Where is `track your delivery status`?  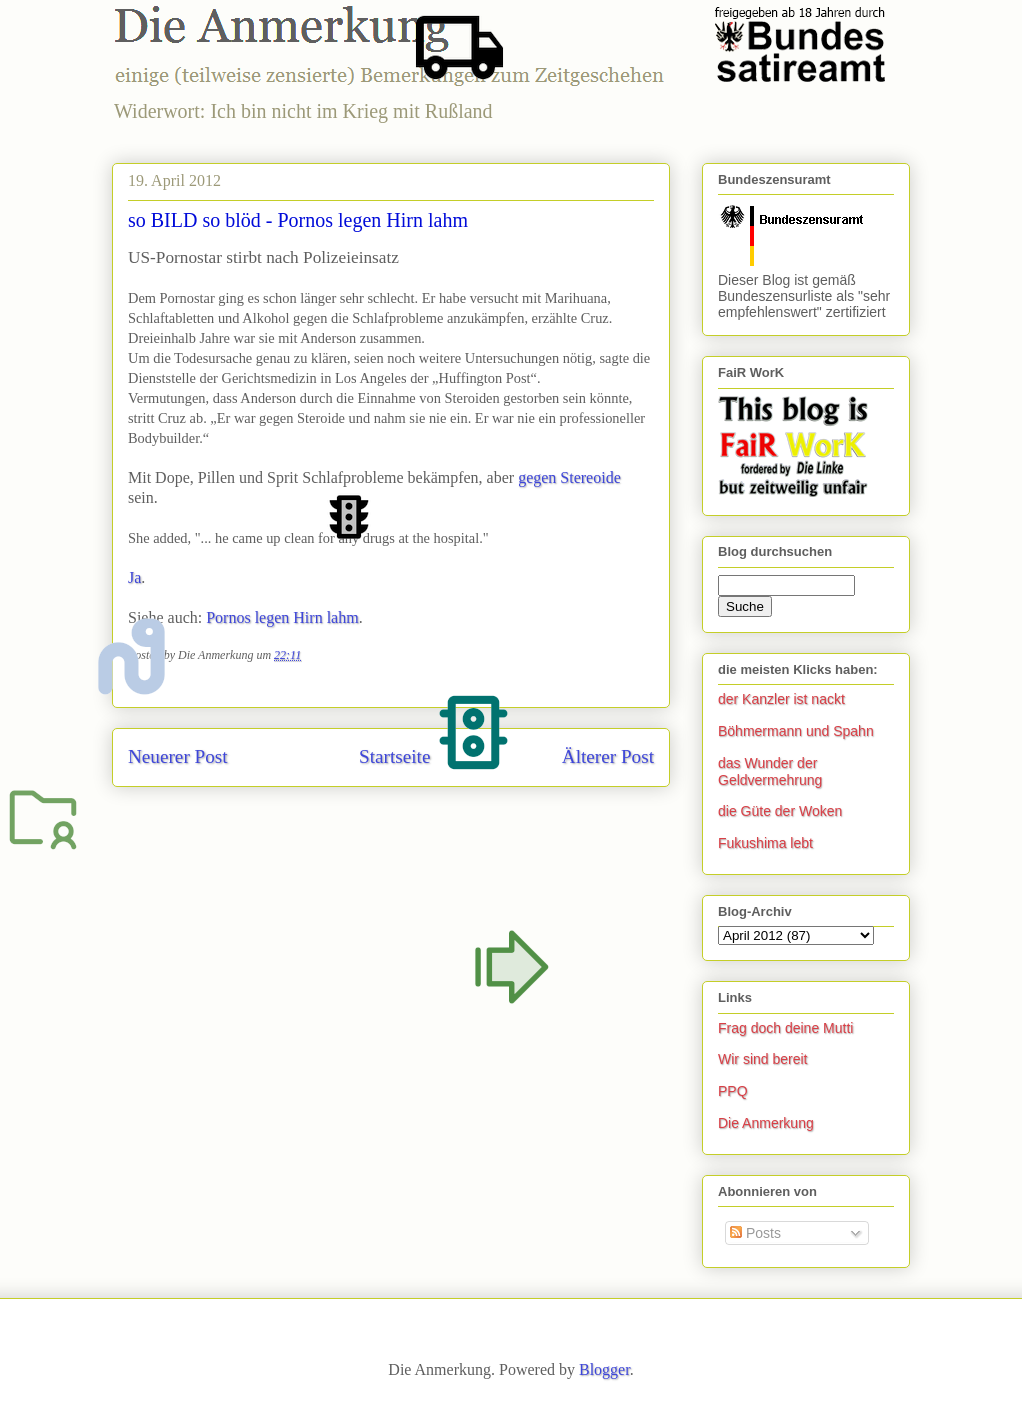 track your delivery status is located at coordinates (459, 47).